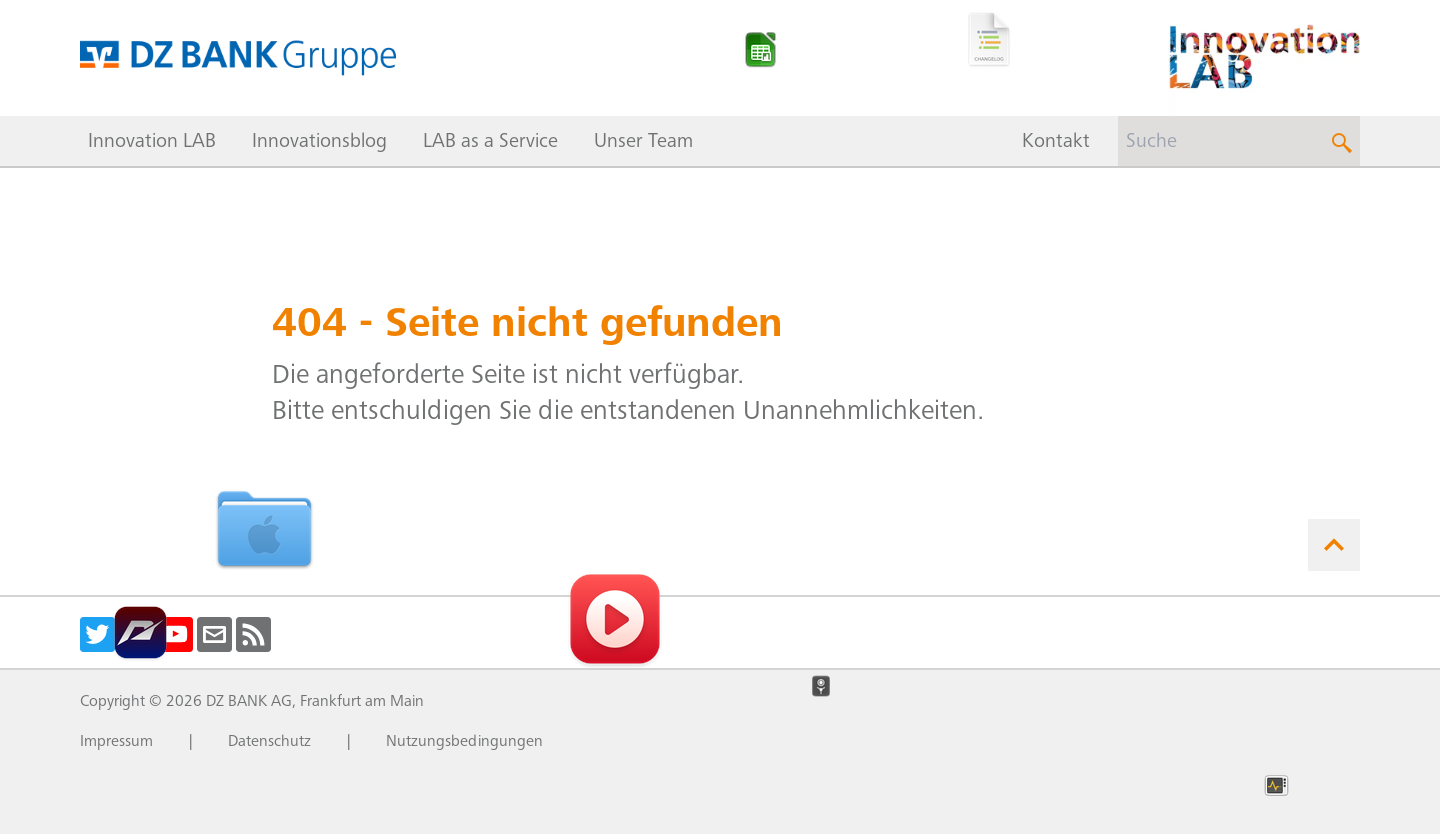 Image resolution: width=1440 pixels, height=834 pixels. I want to click on open LibreOffice Calc spreadsheet application, so click(760, 49).